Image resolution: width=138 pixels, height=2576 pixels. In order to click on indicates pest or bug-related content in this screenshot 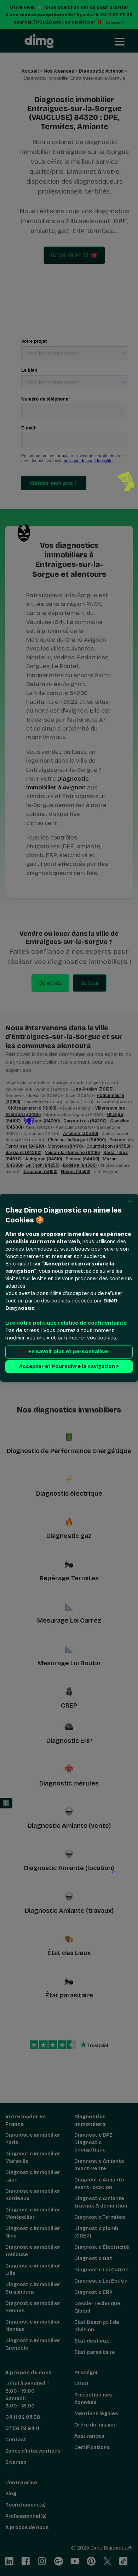, I will do `click(29, 1120)`.